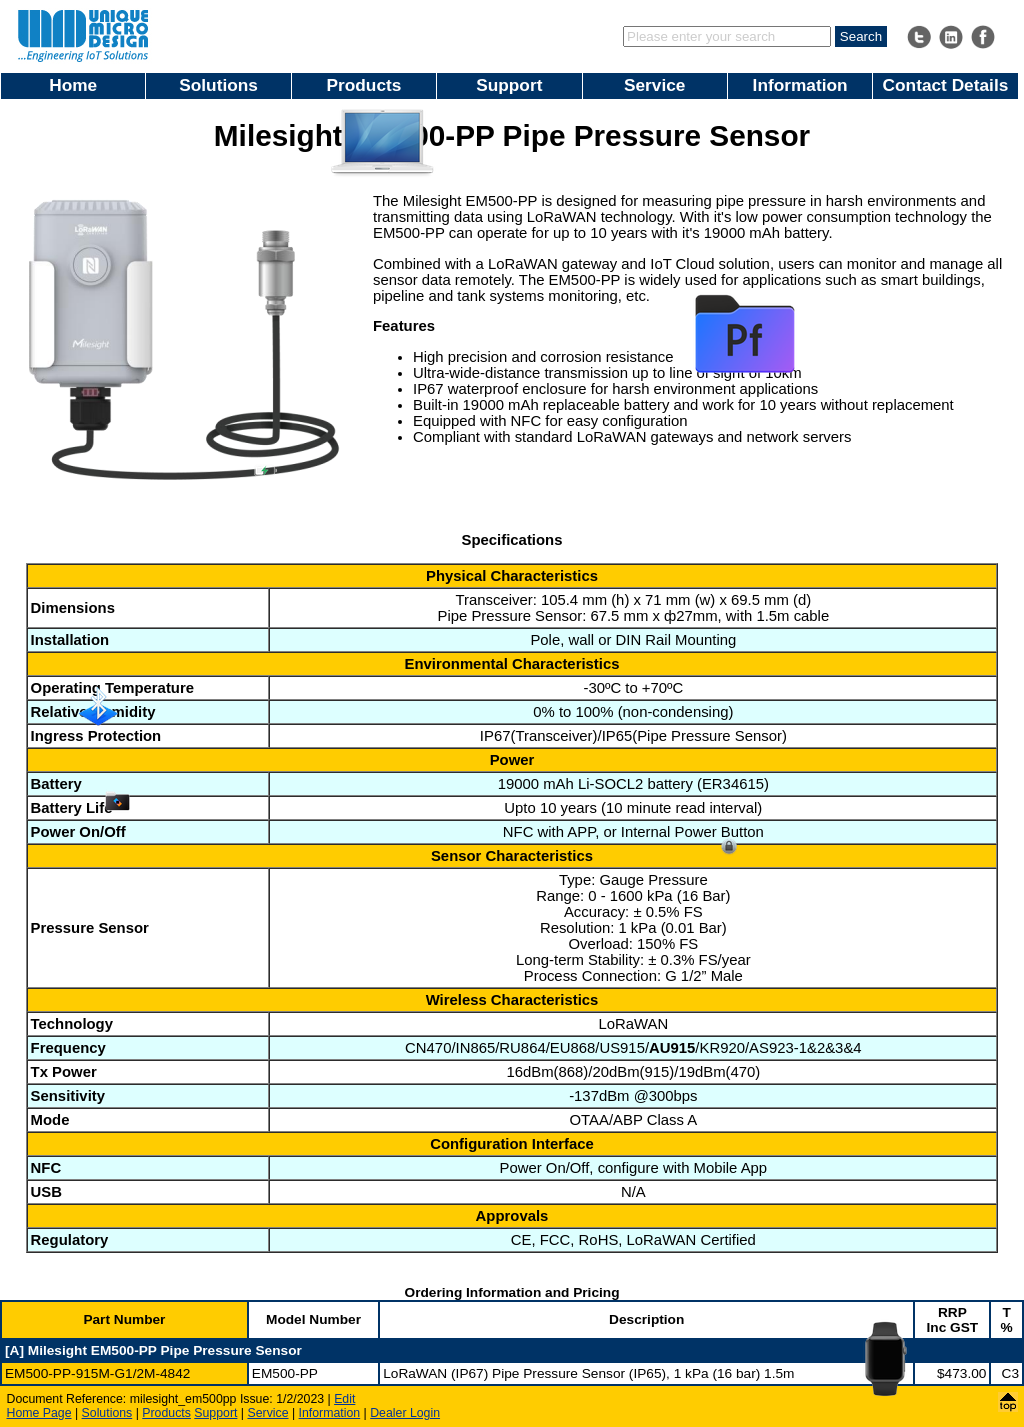 The image size is (1024, 1427). What do you see at coordinates (117, 801) in the screenshot?
I see `folder containing JetBrains Ktor project files` at bounding box center [117, 801].